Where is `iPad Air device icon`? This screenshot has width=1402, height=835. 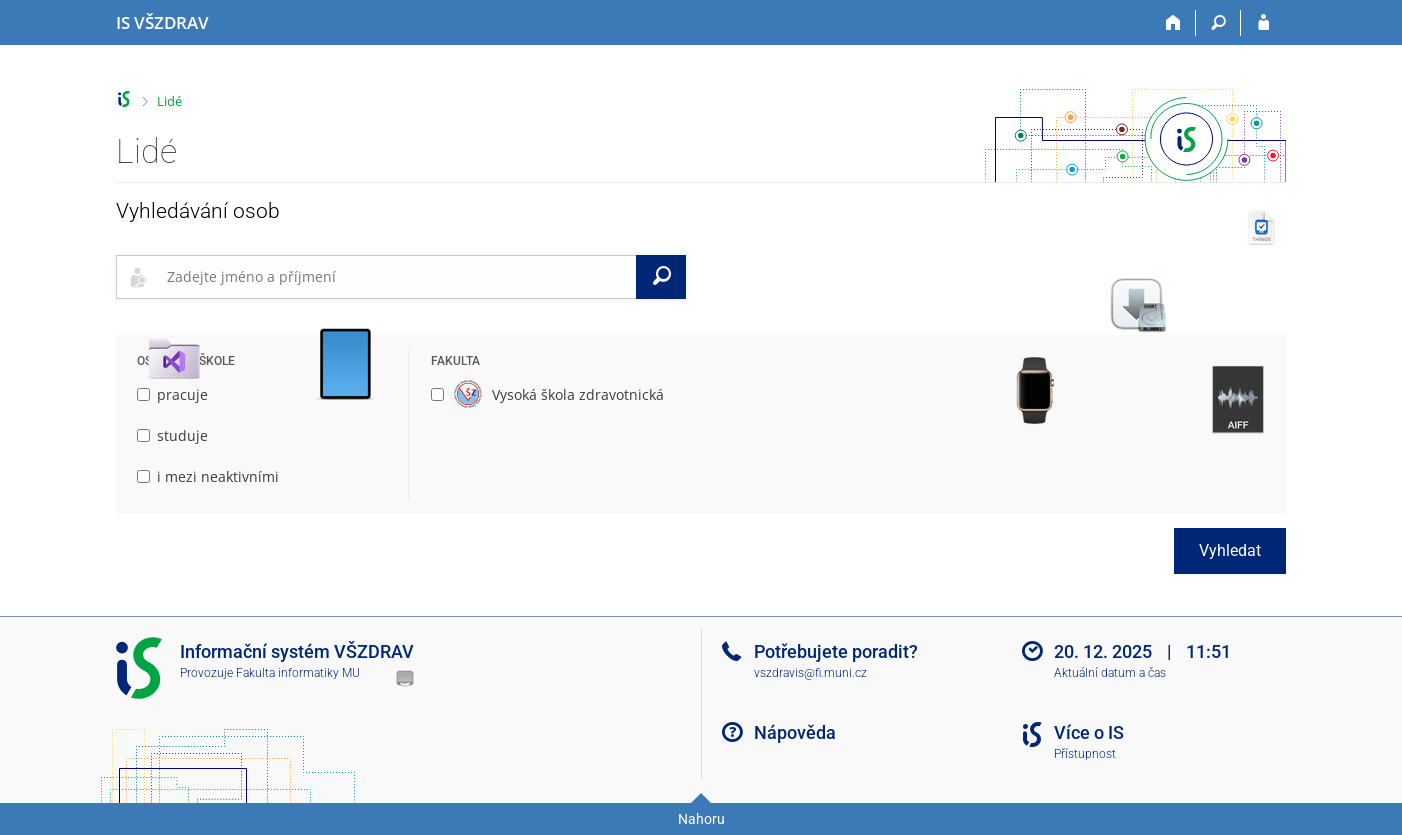 iPad Air device icon is located at coordinates (345, 364).